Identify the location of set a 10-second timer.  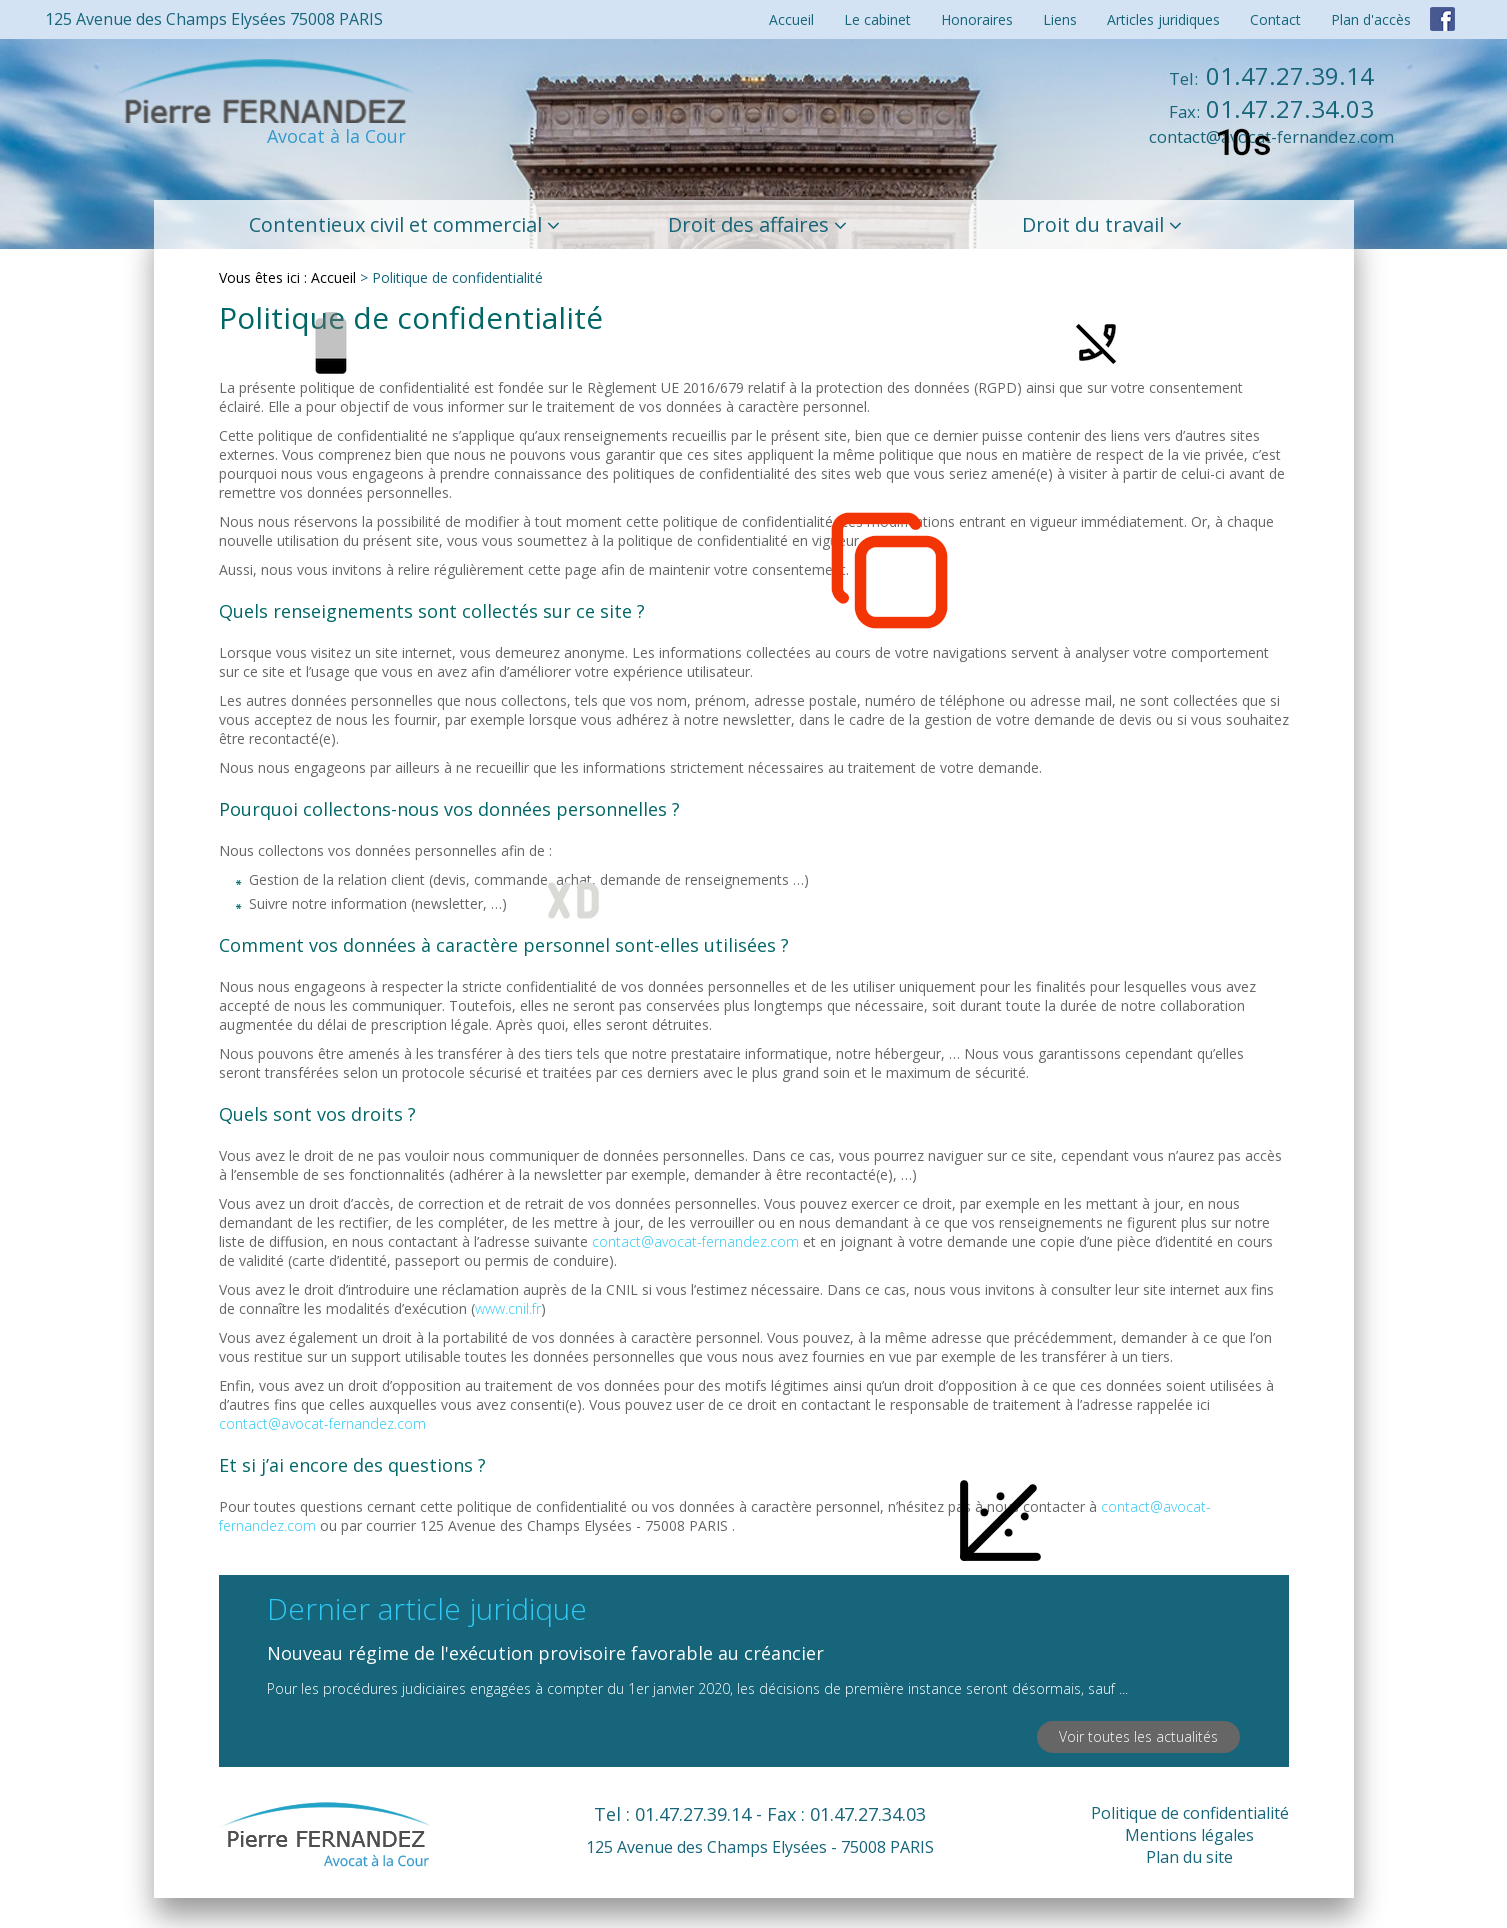
(1244, 142).